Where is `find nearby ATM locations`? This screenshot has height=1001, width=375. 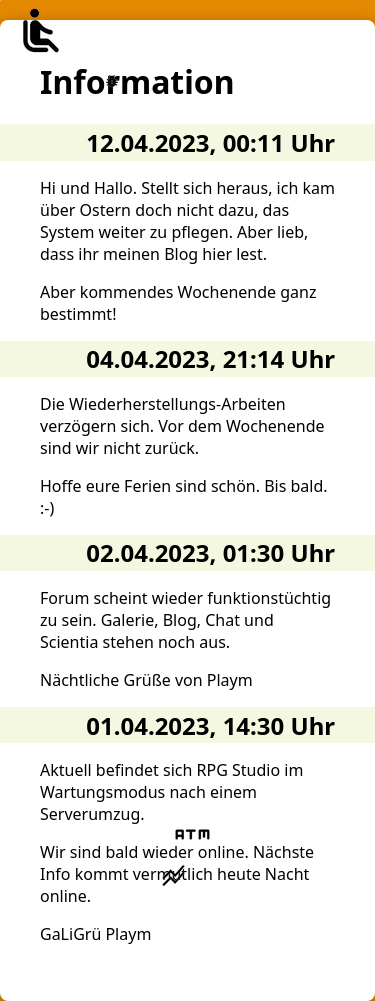 find nearby ATM locations is located at coordinates (192, 834).